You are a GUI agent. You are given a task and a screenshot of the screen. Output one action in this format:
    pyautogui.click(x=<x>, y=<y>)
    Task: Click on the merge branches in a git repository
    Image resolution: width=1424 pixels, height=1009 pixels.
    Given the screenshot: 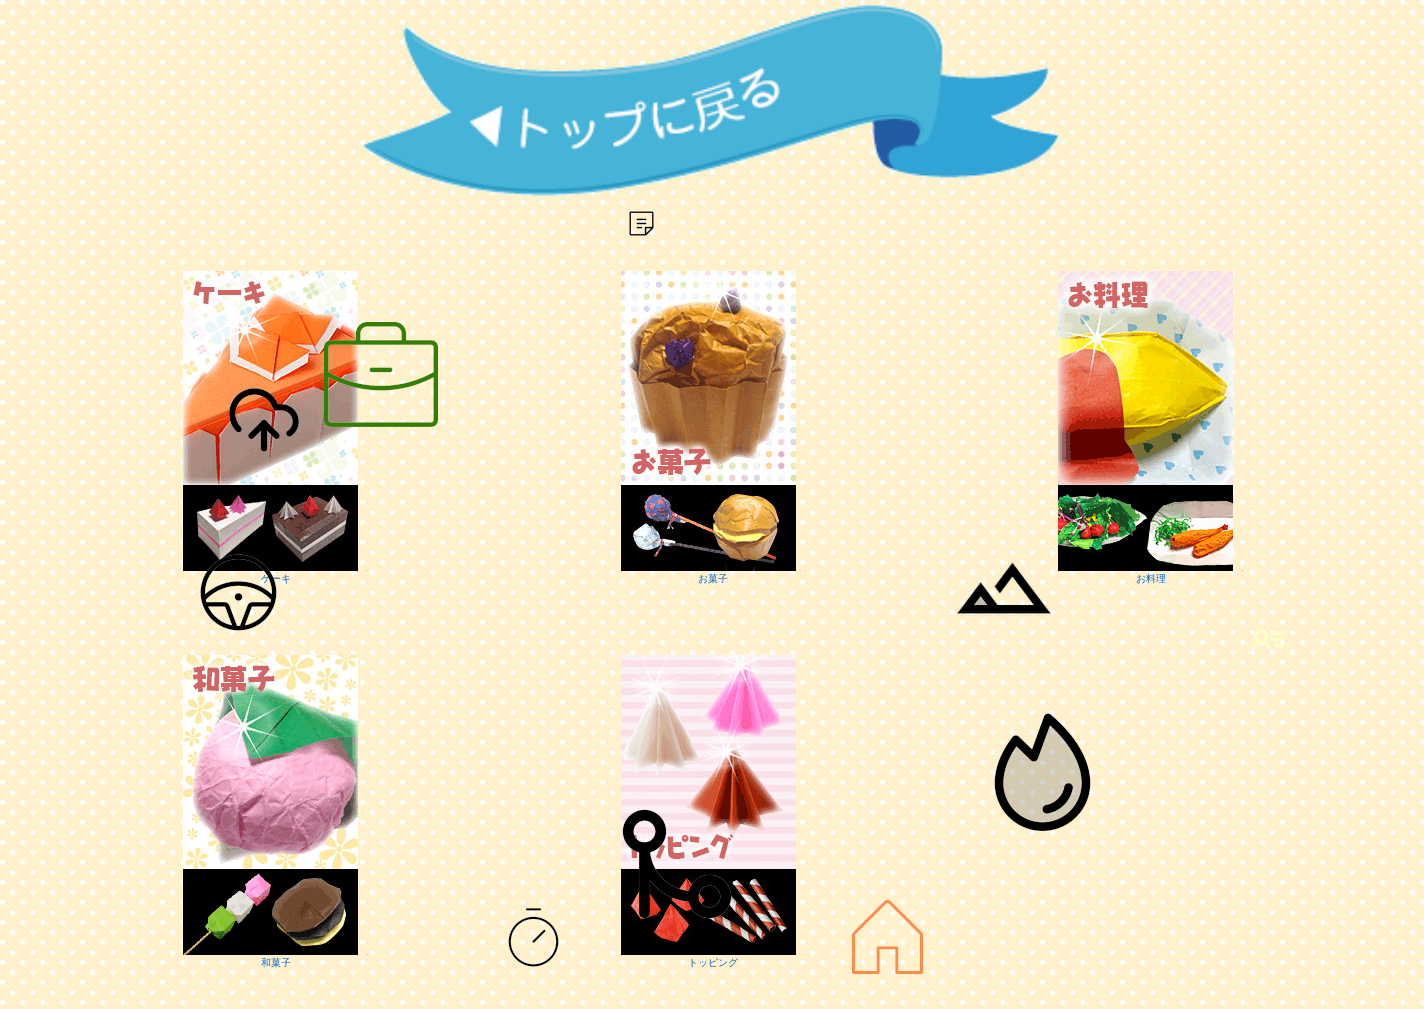 What is the action you would take?
    pyautogui.click(x=677, y=864)
    